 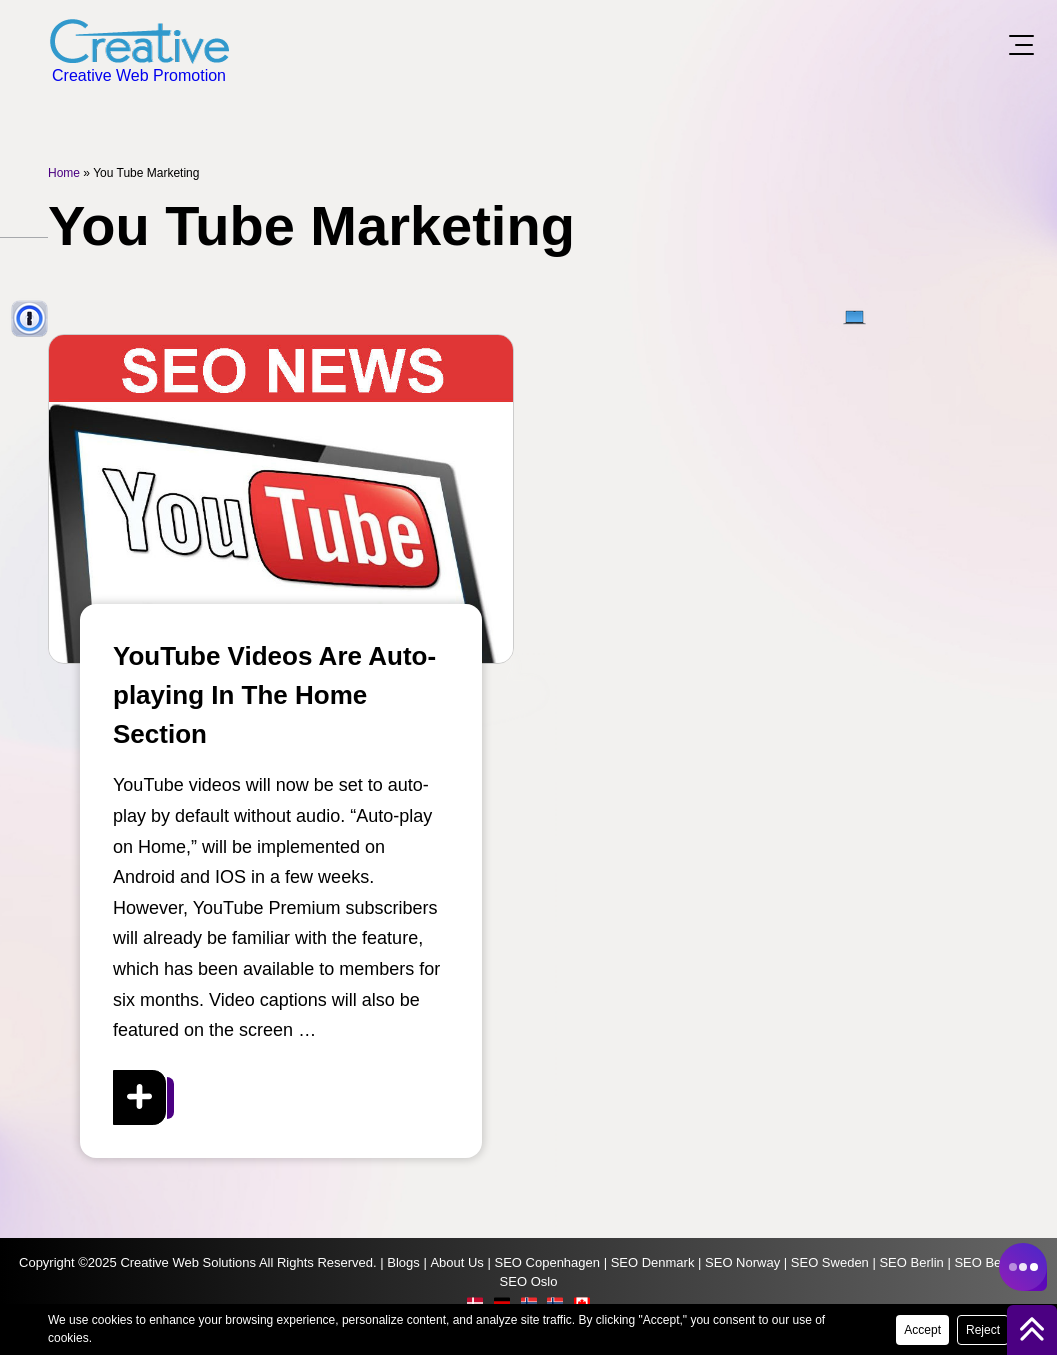 I want to click on open 1Password to access saved passwords, so click(x=29, y=318).